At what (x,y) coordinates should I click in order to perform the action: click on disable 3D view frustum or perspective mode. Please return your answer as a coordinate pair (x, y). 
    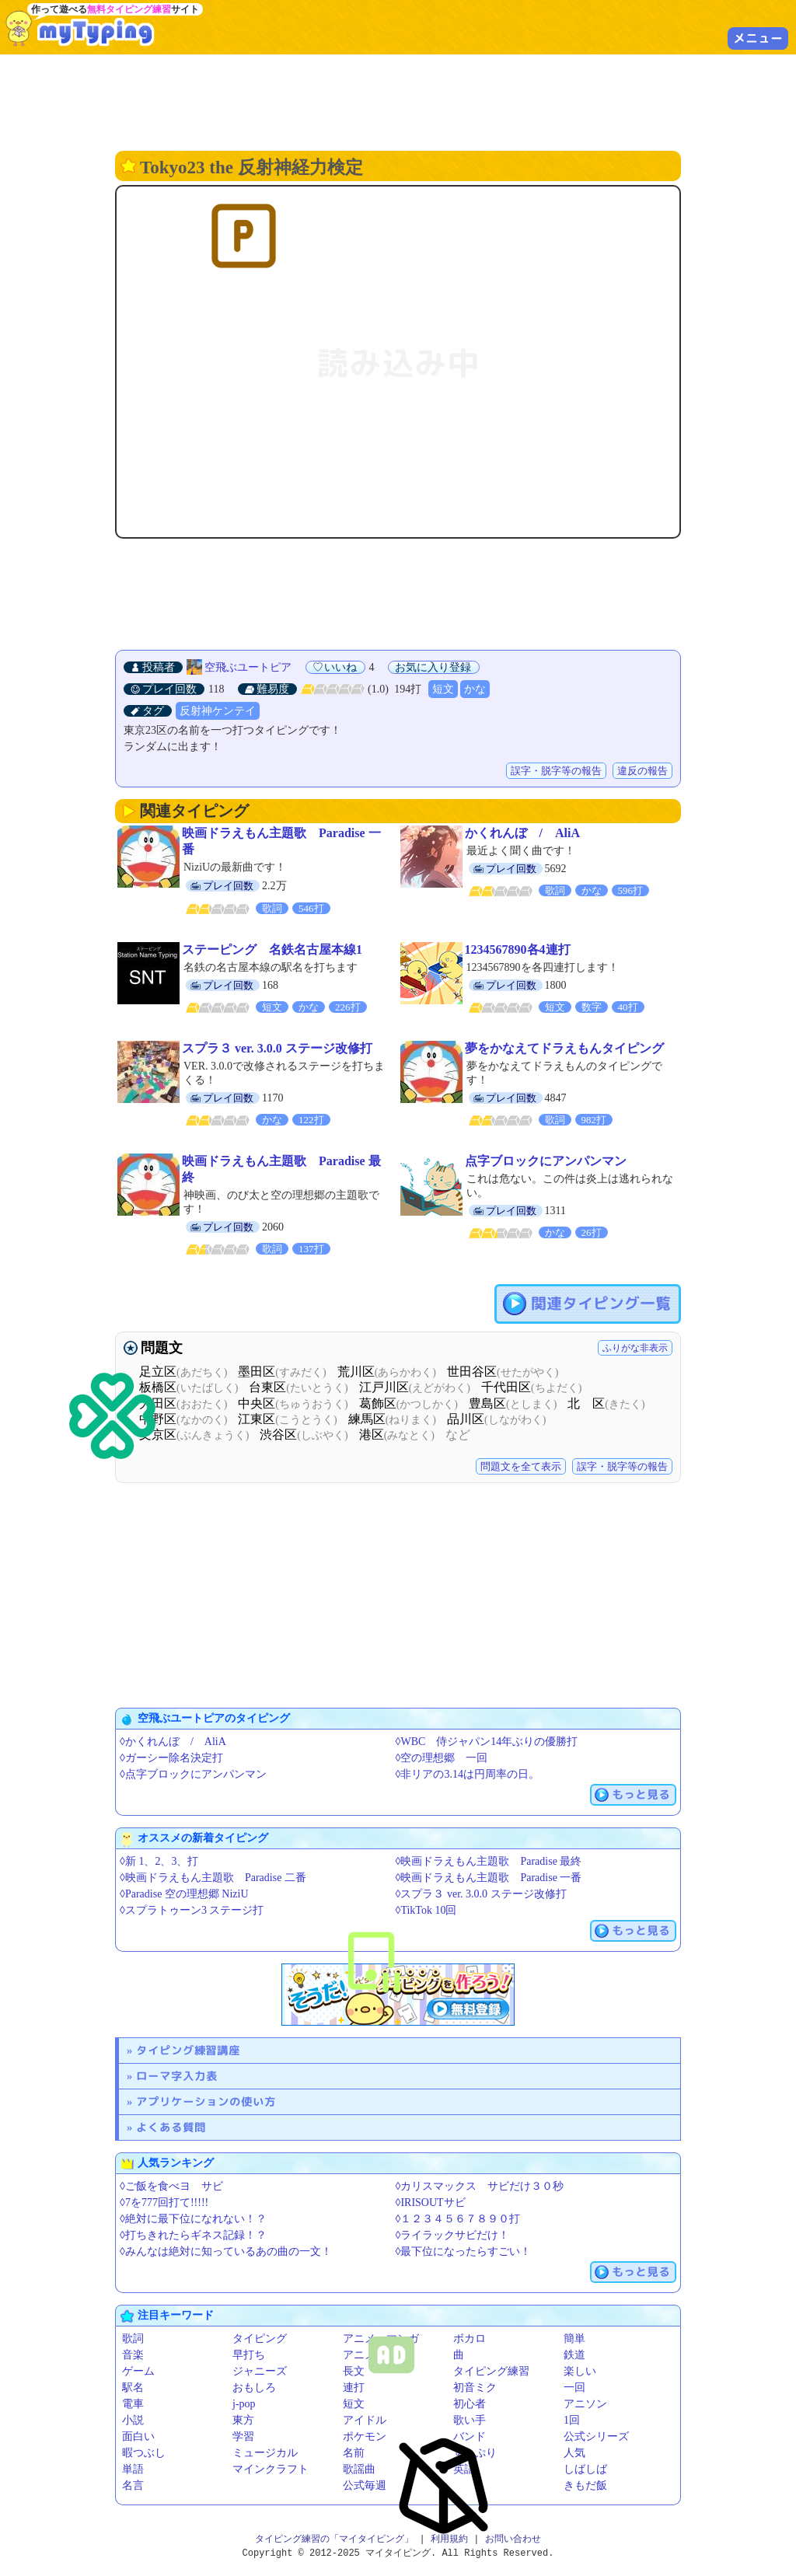
    Looking at the image, I should click on (443, 2487).